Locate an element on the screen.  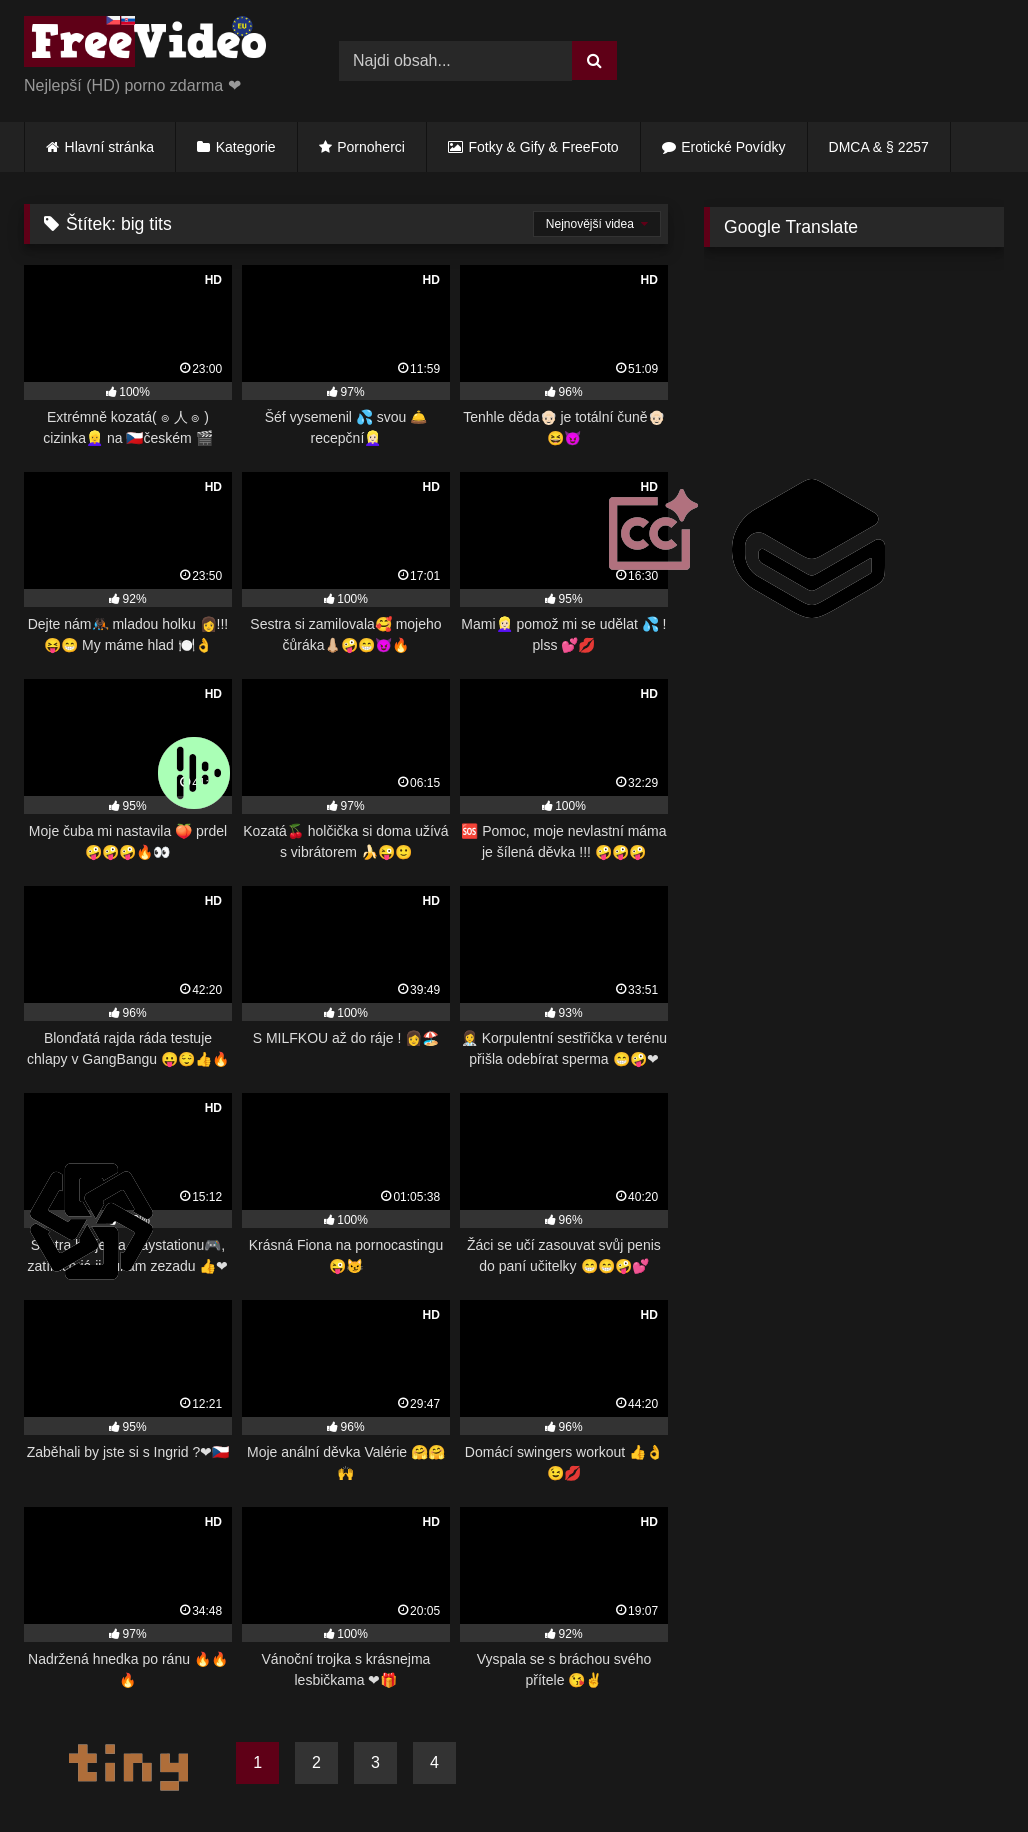
enable AI-powered closed captions is located at coordinates (649, 533).